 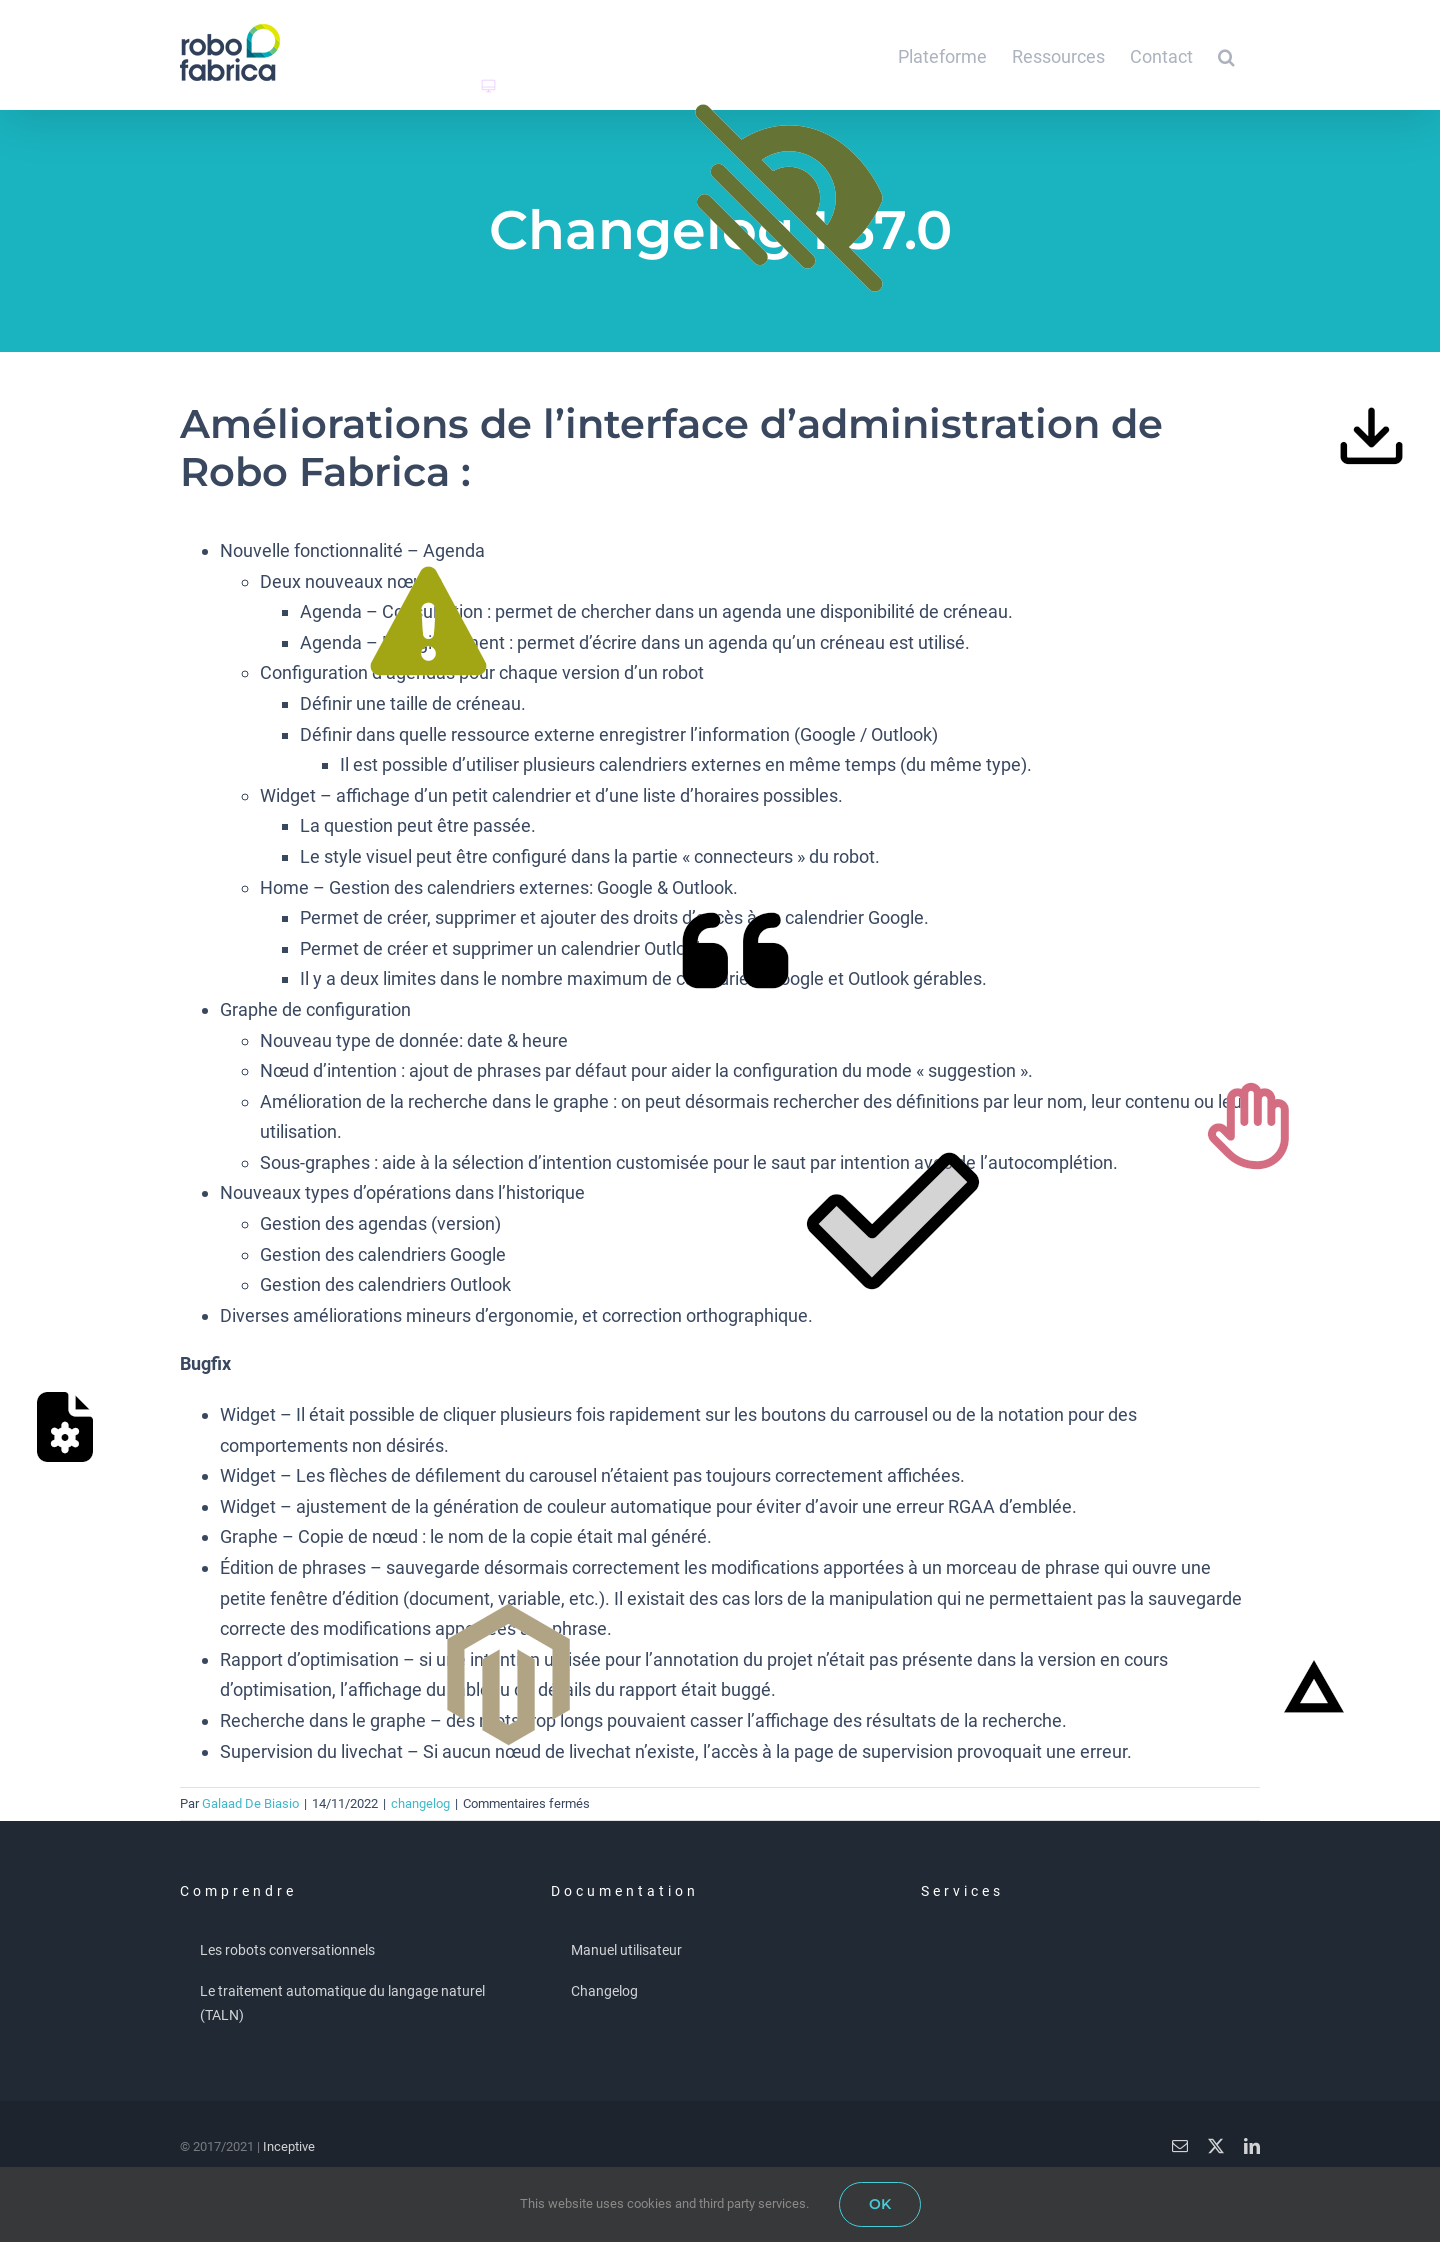 What do you see at coordinates (65, 1427) in the screenshot?
I see `access file settings or preferences` at bounding box center [65, 1427].